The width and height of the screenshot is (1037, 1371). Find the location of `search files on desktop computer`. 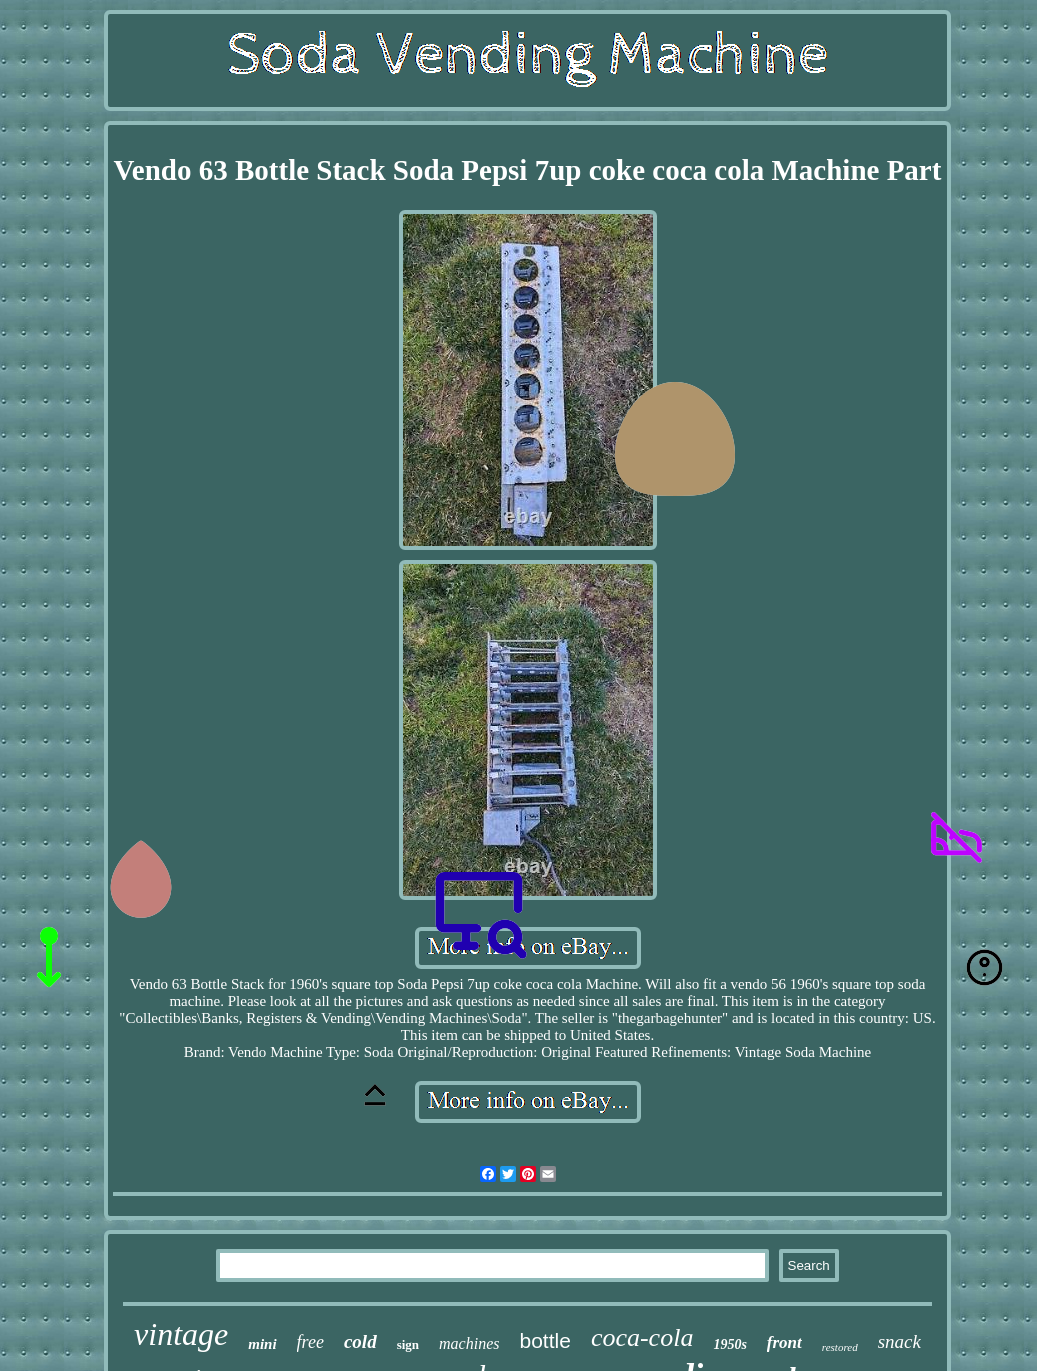

search files on desktop computer is located at coordinates (479, 911).